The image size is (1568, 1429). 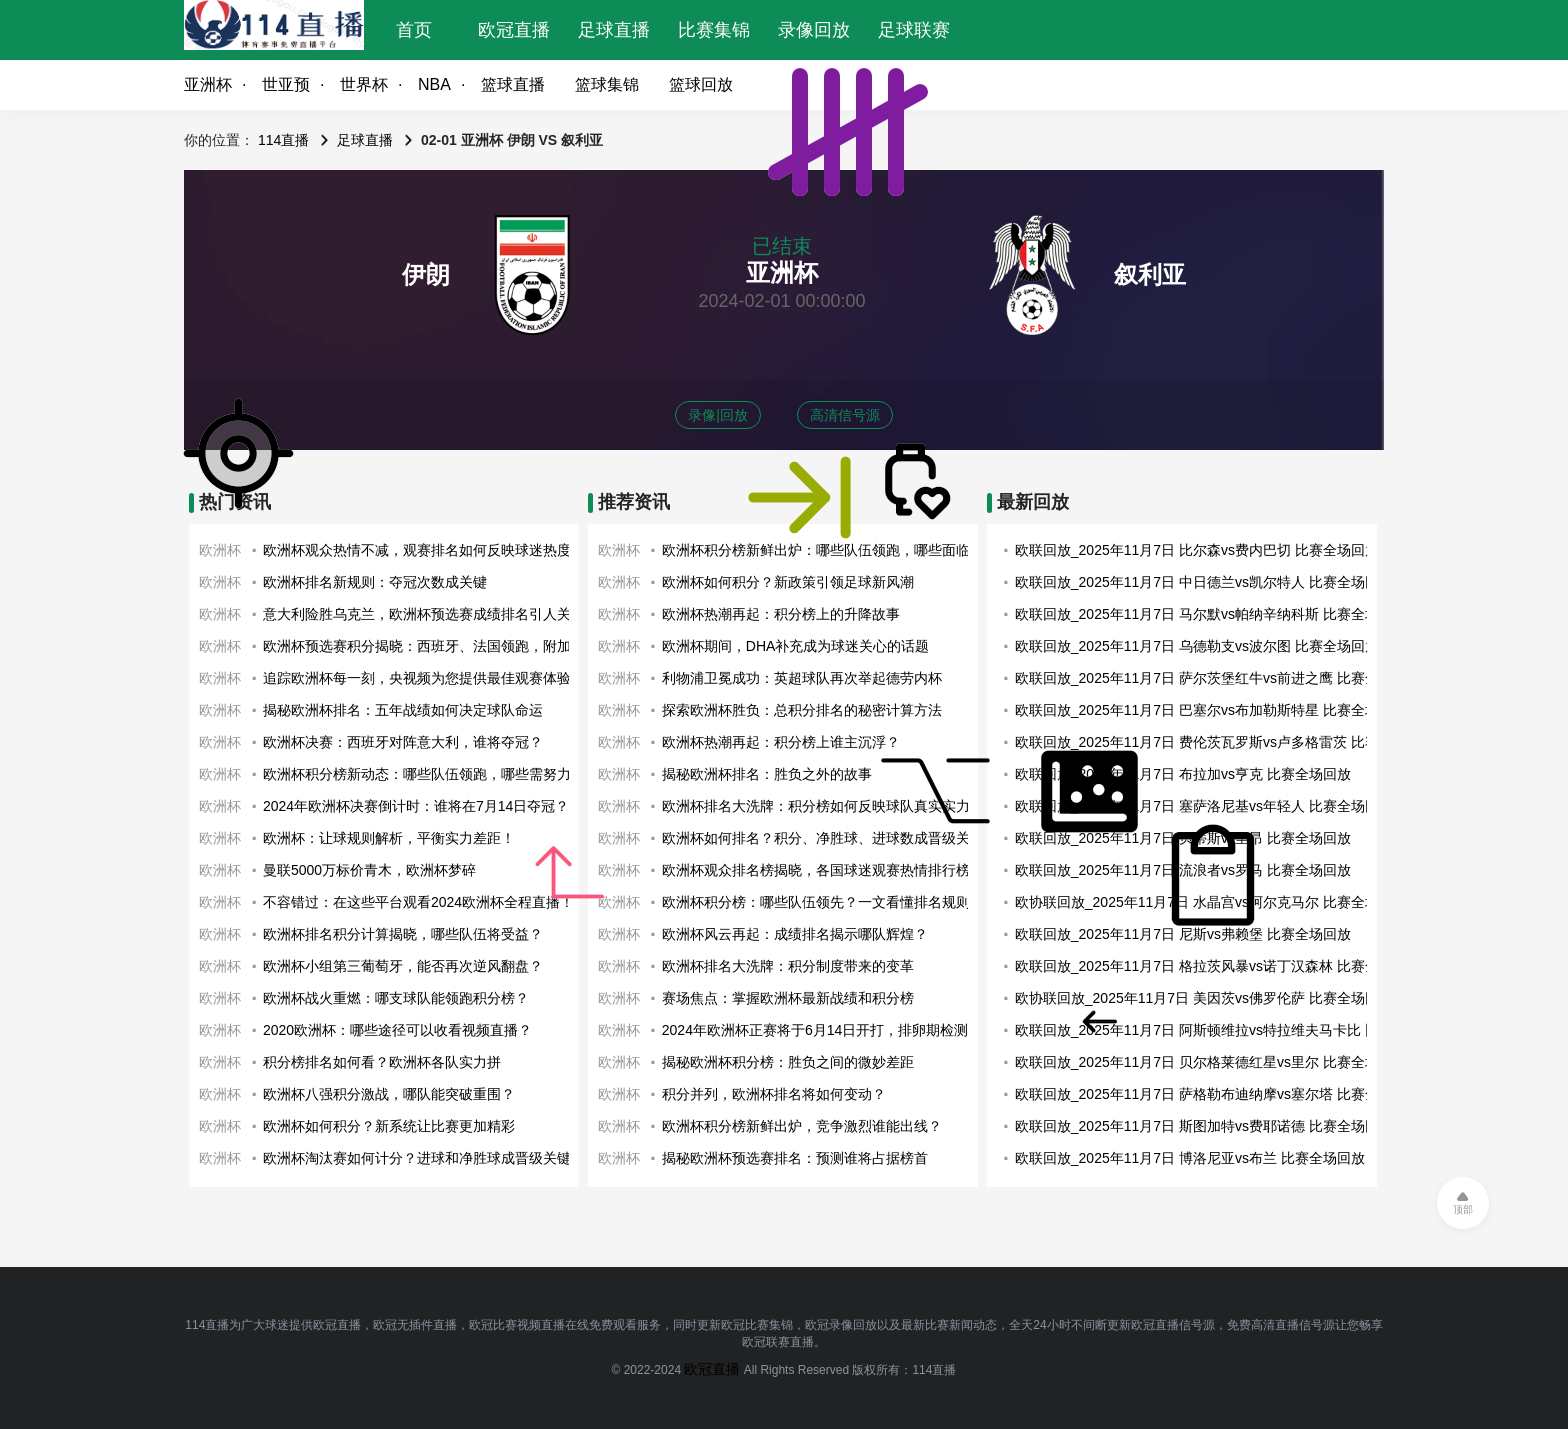 I want to click on view scatter plot data visualization, so click(x=1089, y=791).